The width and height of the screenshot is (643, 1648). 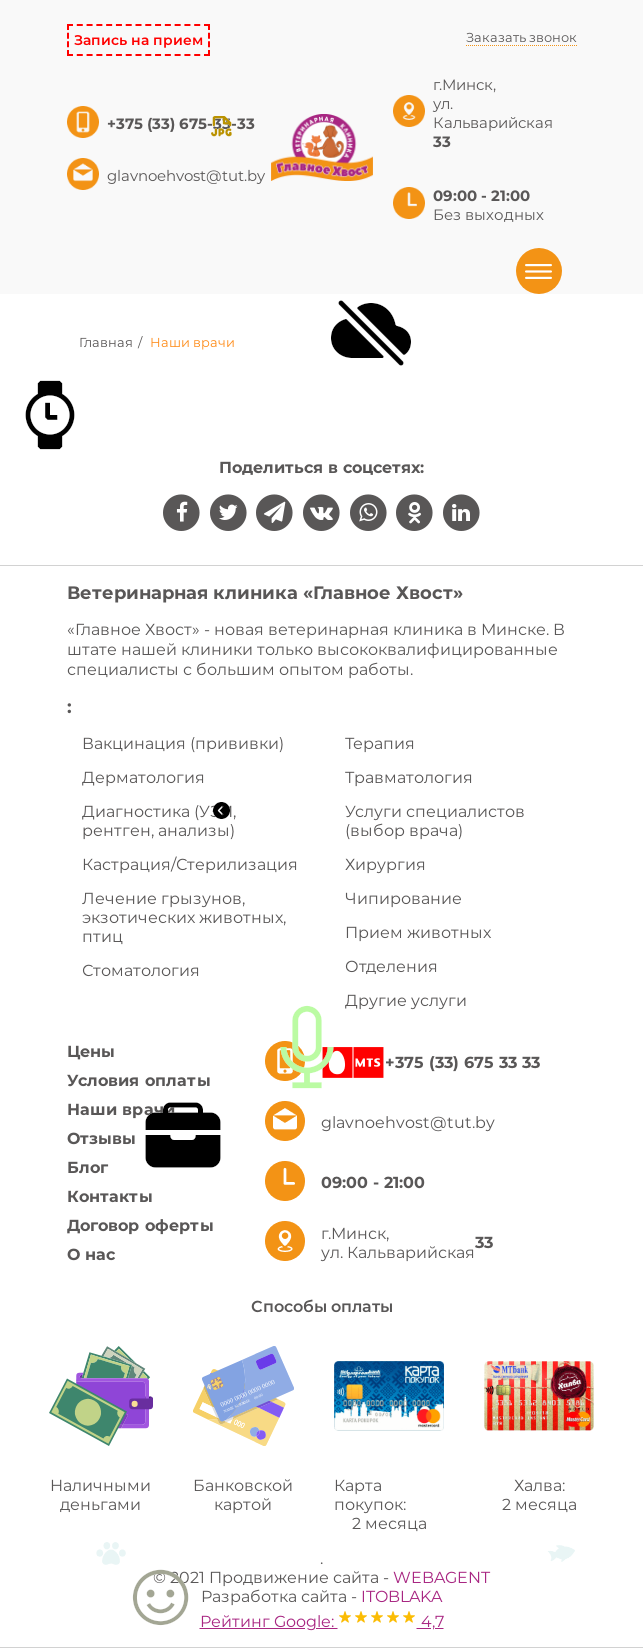 I want to click on indicates no cloud connection available, so click(x=371, y=333).